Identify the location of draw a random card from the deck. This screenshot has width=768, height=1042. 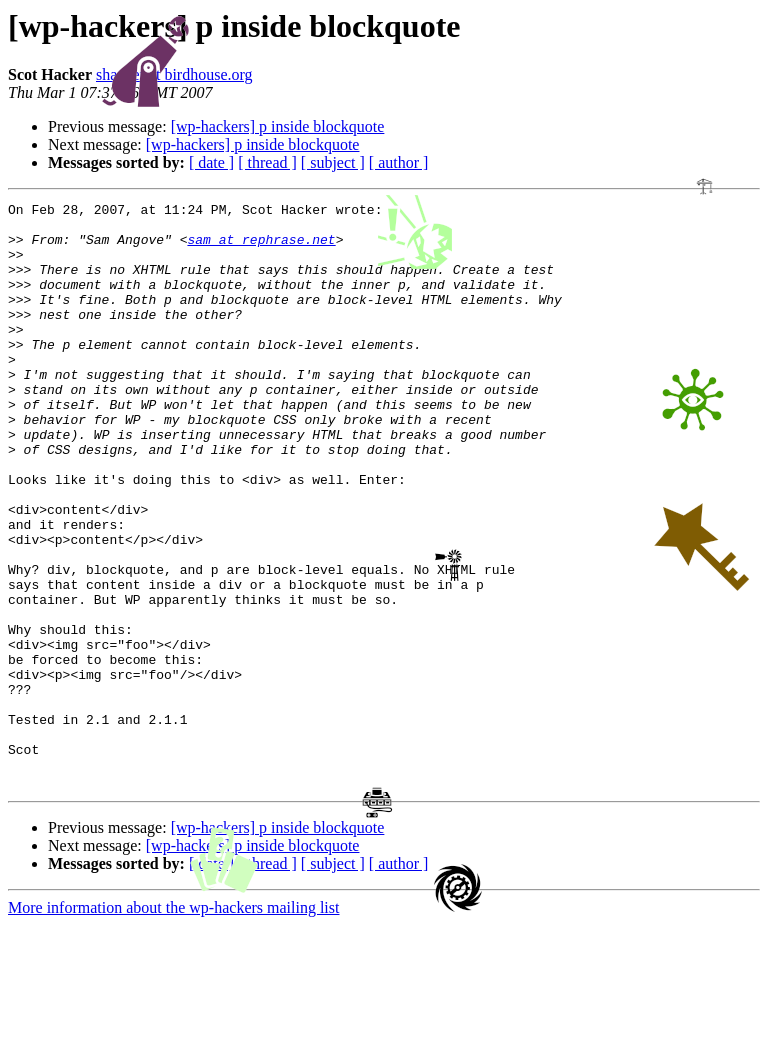
(224, 860).